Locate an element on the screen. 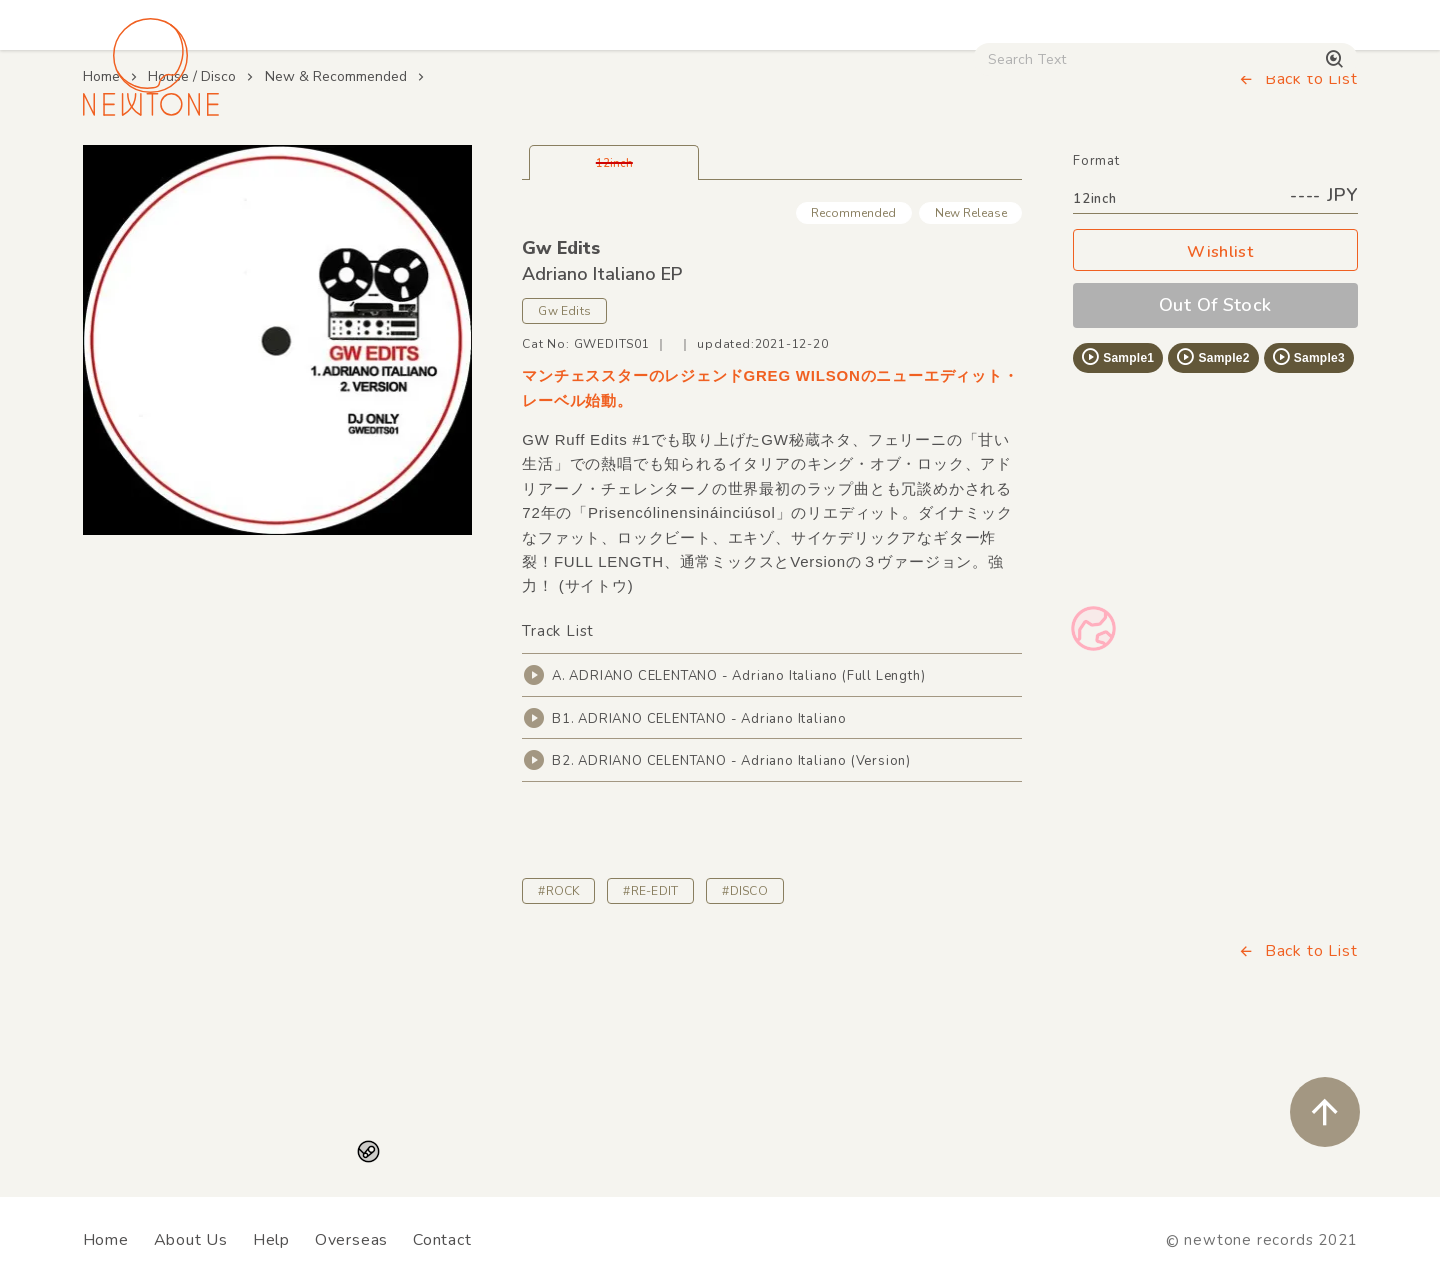 This screenshot has height=1278, width=1440. open Steam application is located at coordinates (368, 1151).